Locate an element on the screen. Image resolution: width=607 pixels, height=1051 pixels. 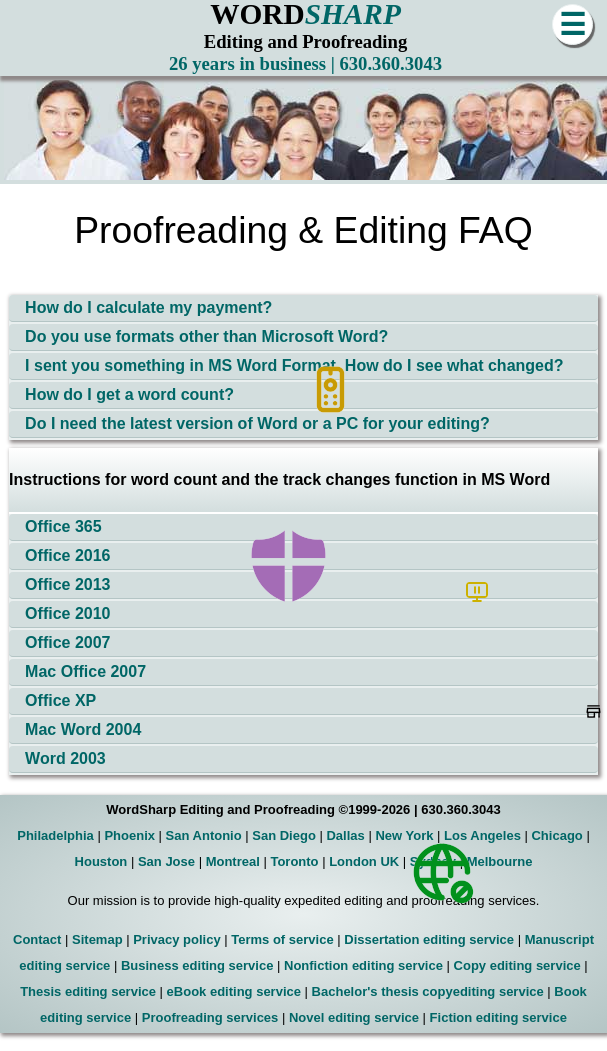
access remote control settings is located at coordinates (330, 389).